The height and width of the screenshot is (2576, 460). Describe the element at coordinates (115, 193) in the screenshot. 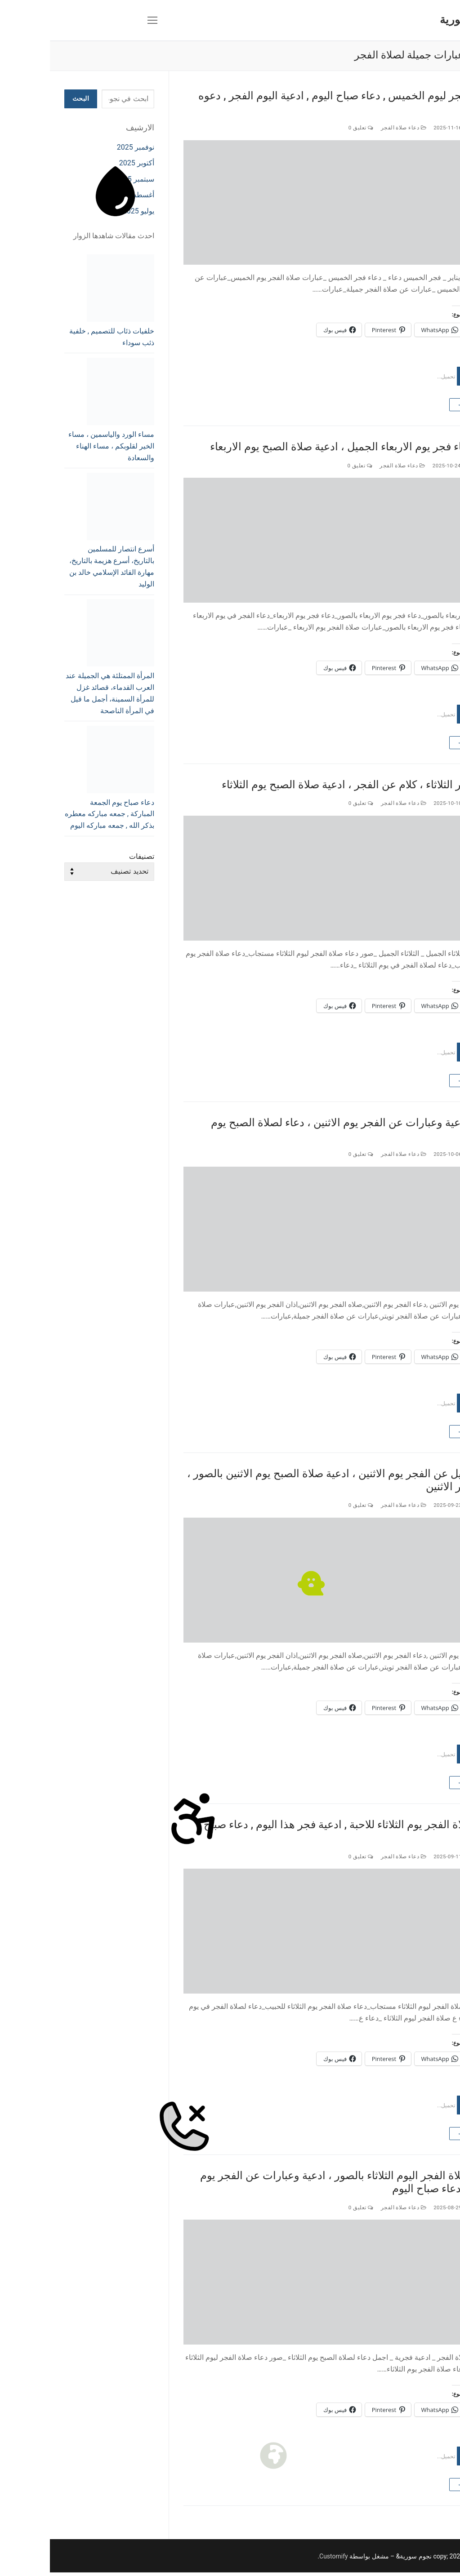

I see `adjust water or hydration settings` at that location.